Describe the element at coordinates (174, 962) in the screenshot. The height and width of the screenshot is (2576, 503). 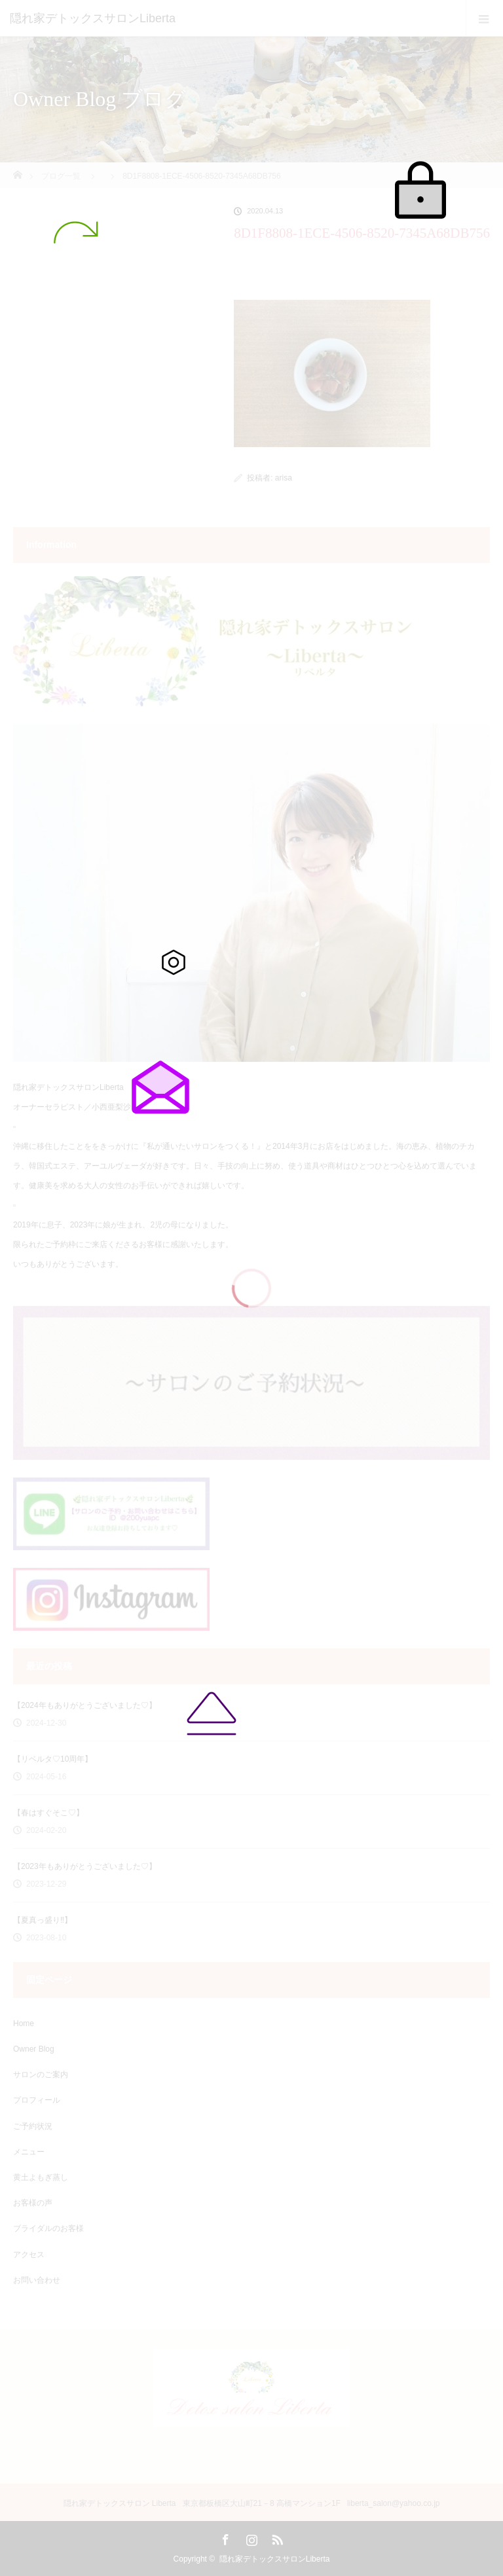
I see `access hardware or mechanical settings` at that location.